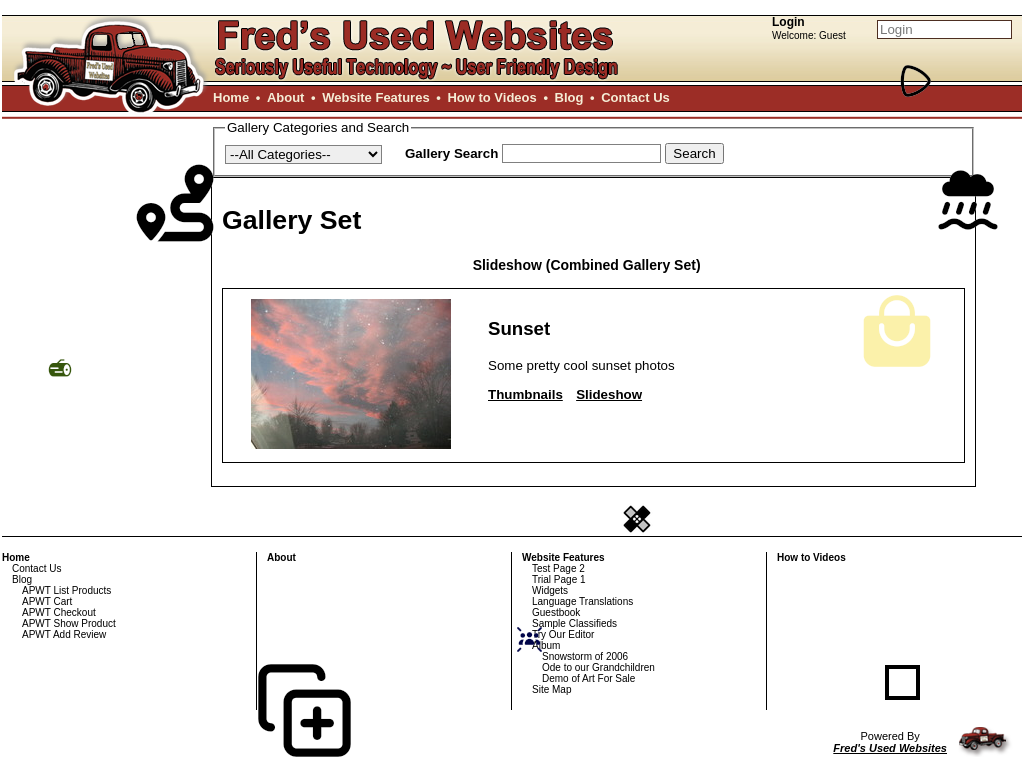 The image size is (1024, 762). I want to click on duplicate and add a new item, so click(304, 710).